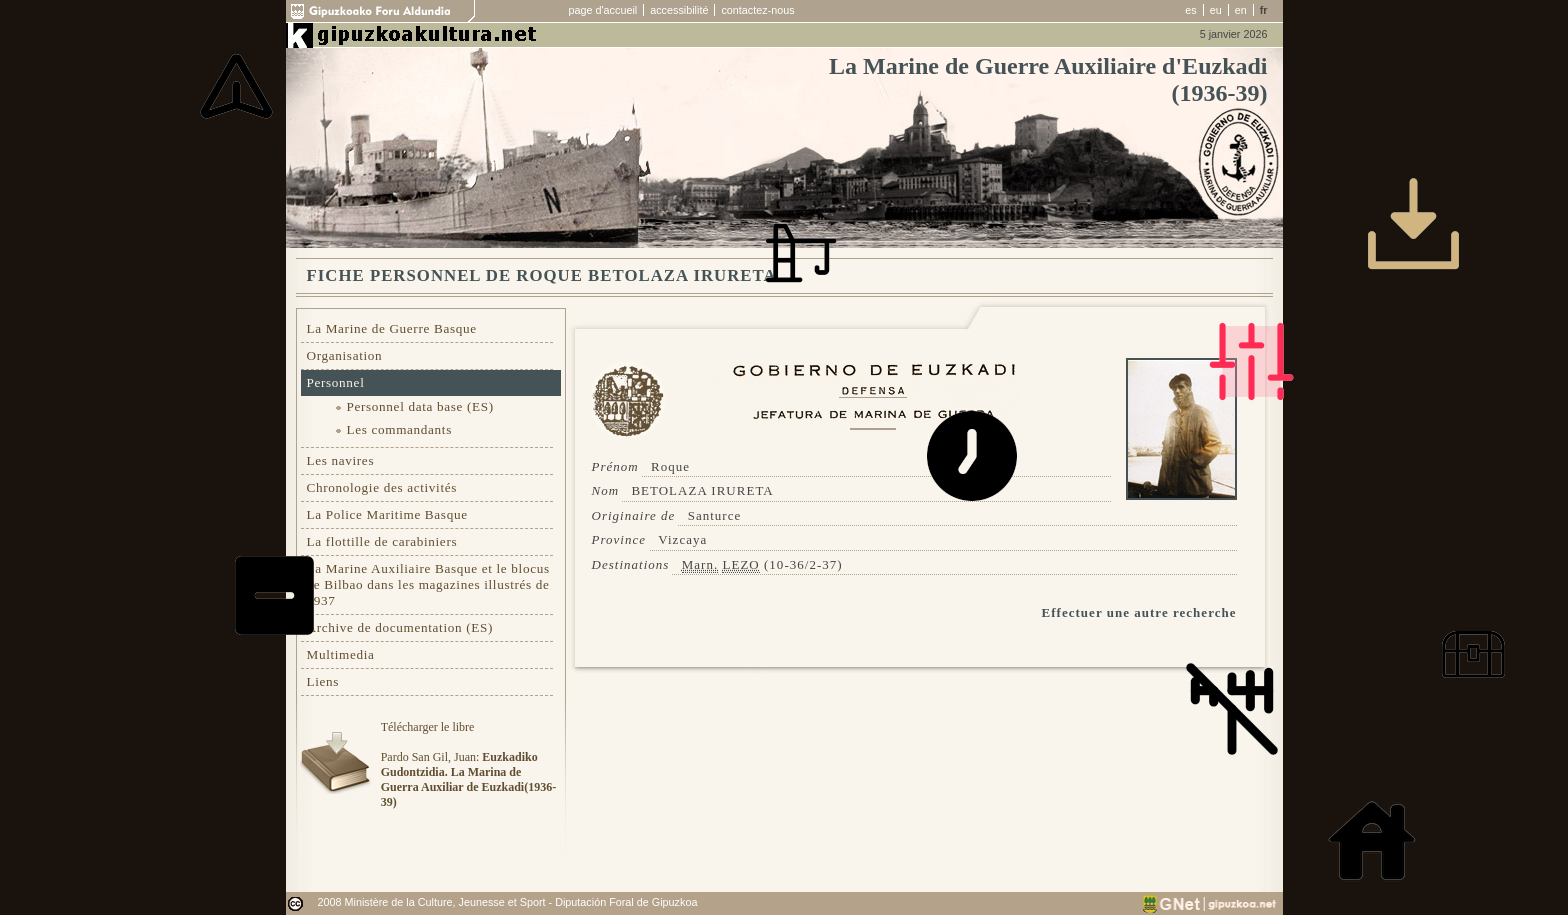 The image size is (1568, 915). What do you see at coordinates (1473, 655) in the screenshot?
I see `access your rewards or collectibles` at bounding box center [1473, 655].